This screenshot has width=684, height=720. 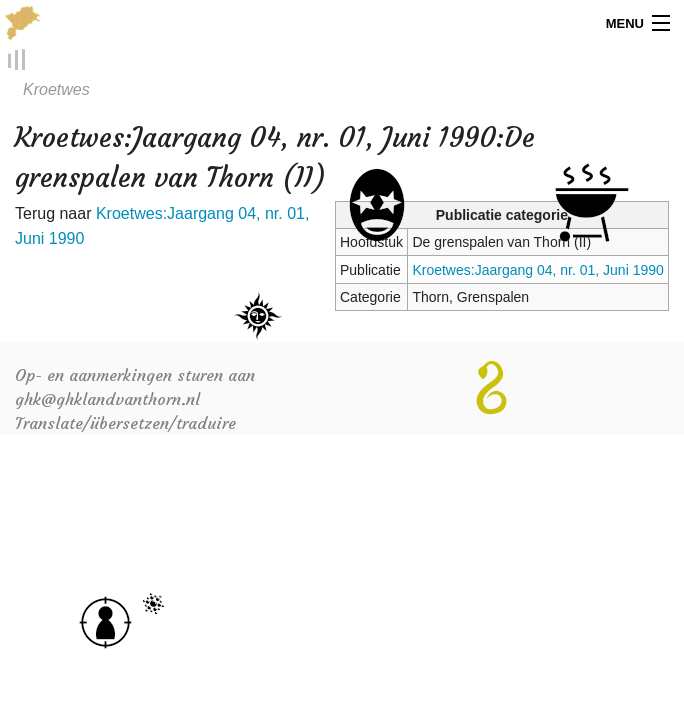 I want to click on browse outdoor cooking or grilling recipes, so click(x=590, y=202).